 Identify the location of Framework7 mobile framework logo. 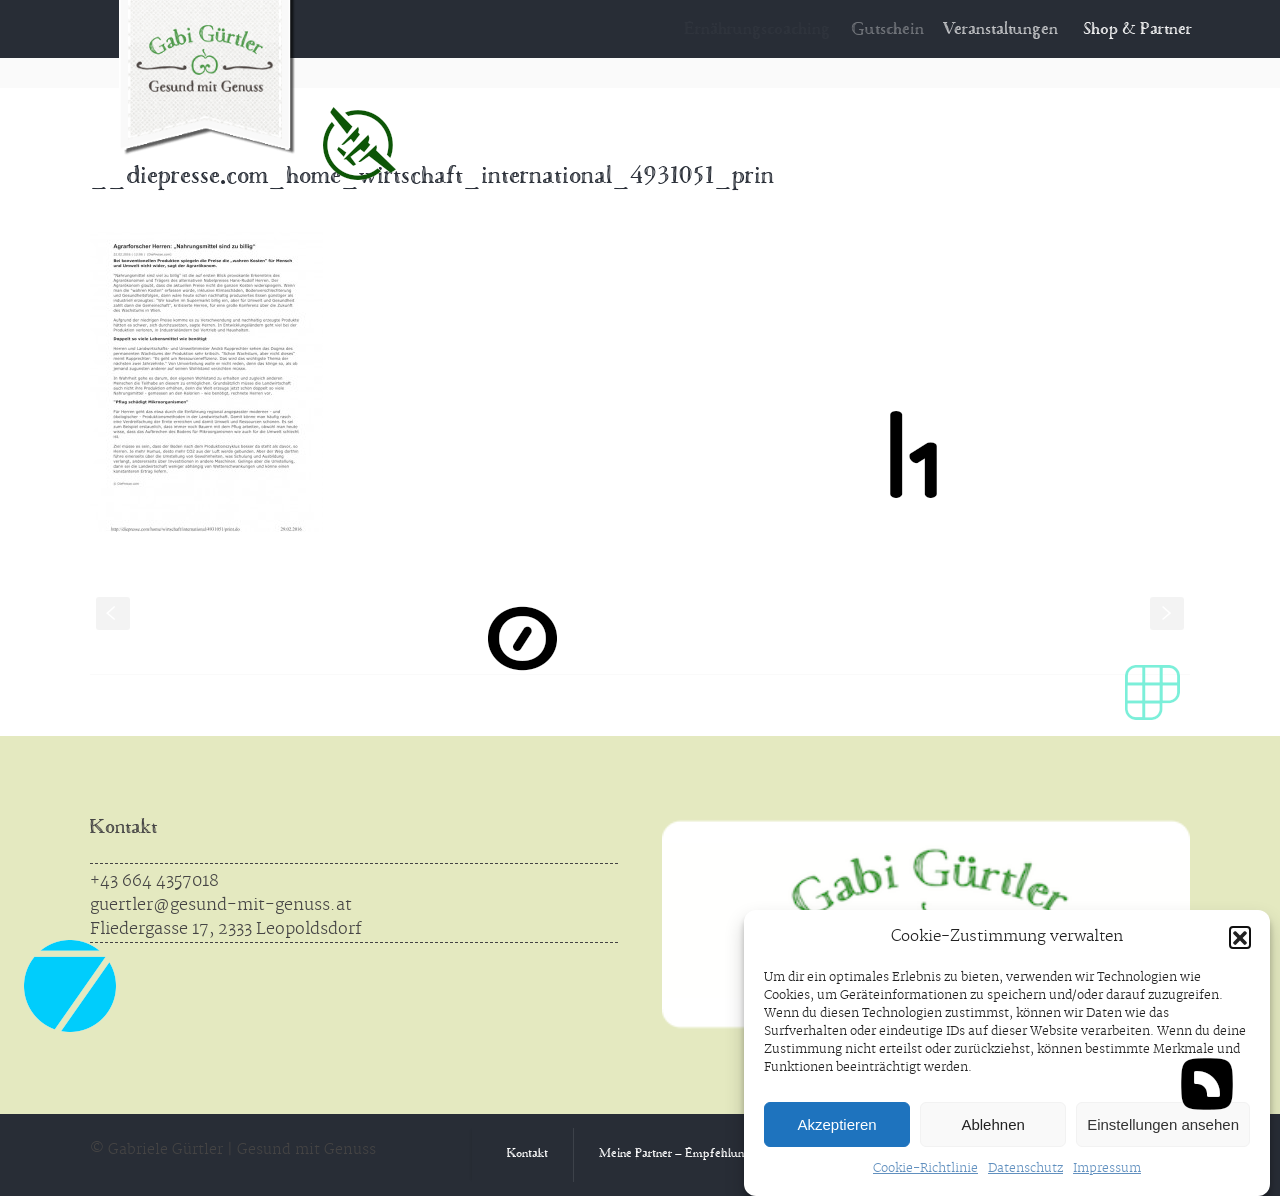
(70, 986).